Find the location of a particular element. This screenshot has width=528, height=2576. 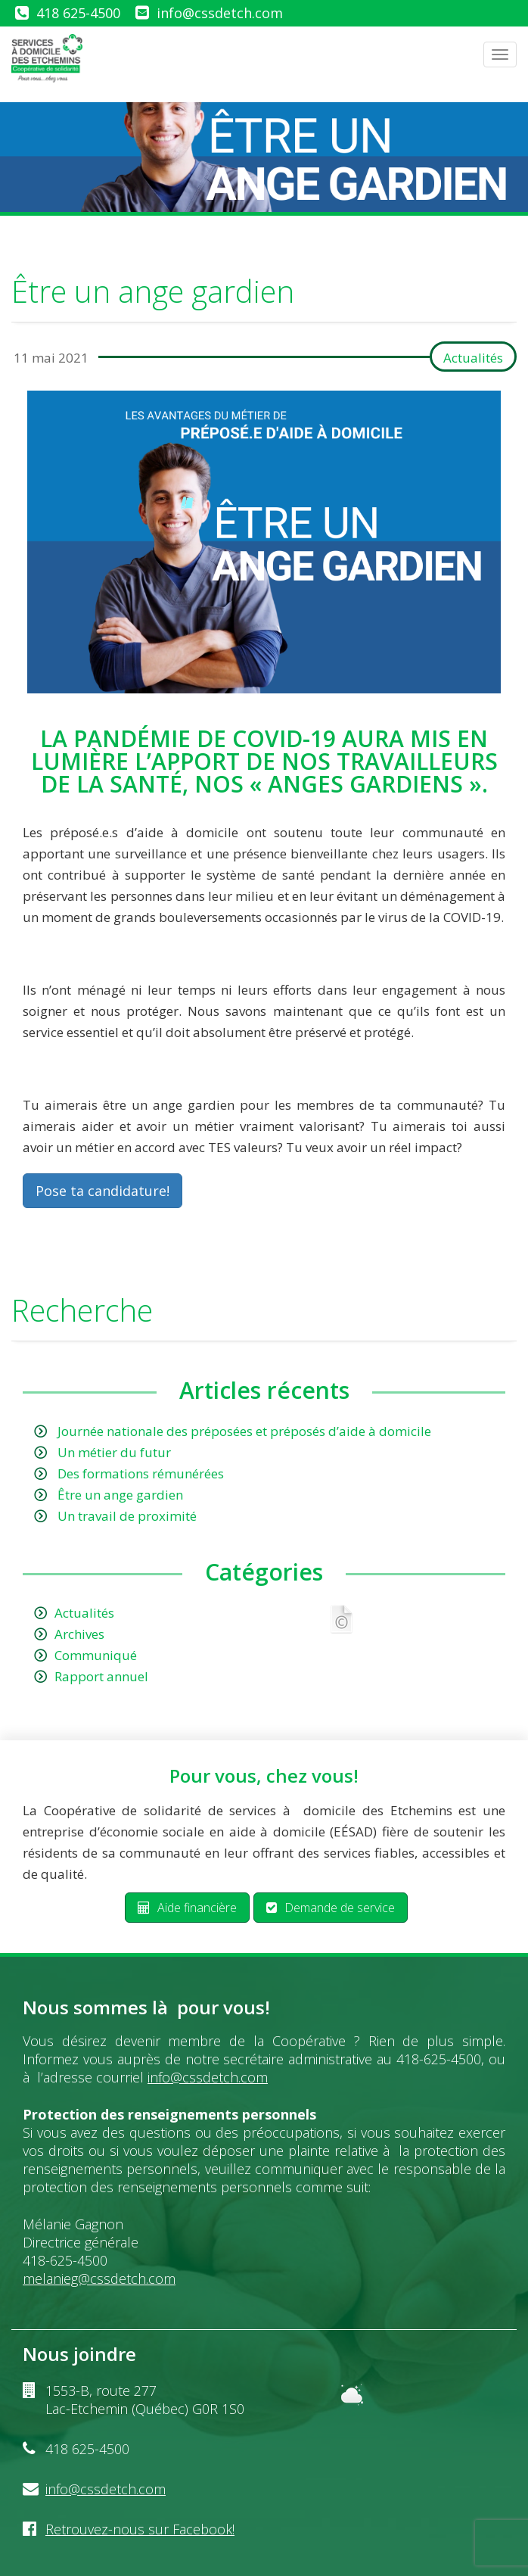

indicates a file currently being copied is located at coordinates (341, 1619).